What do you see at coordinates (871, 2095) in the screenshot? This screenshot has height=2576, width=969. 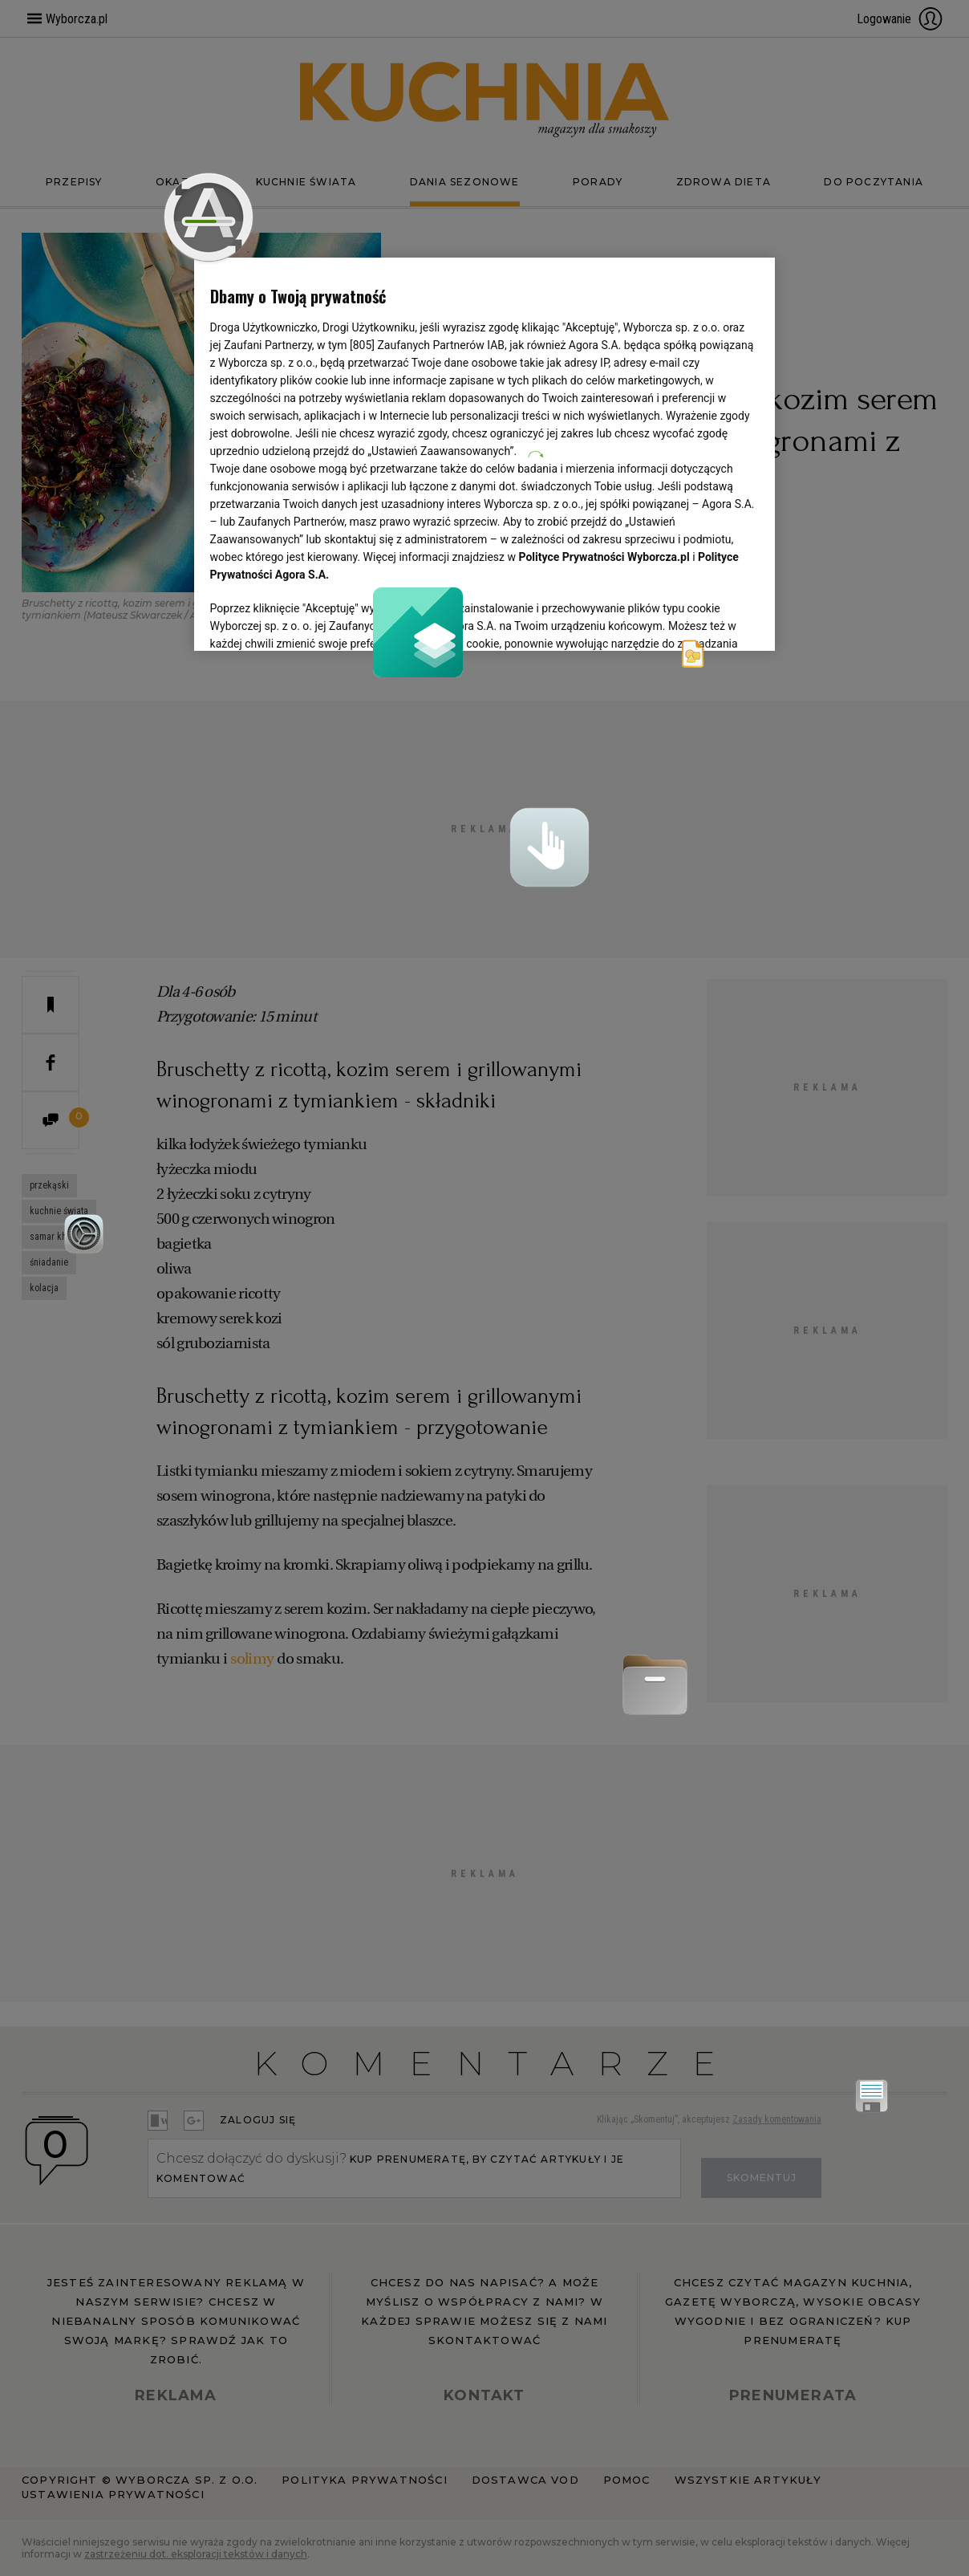 I see `save the current file or document` at bounding box center [871, 2095].